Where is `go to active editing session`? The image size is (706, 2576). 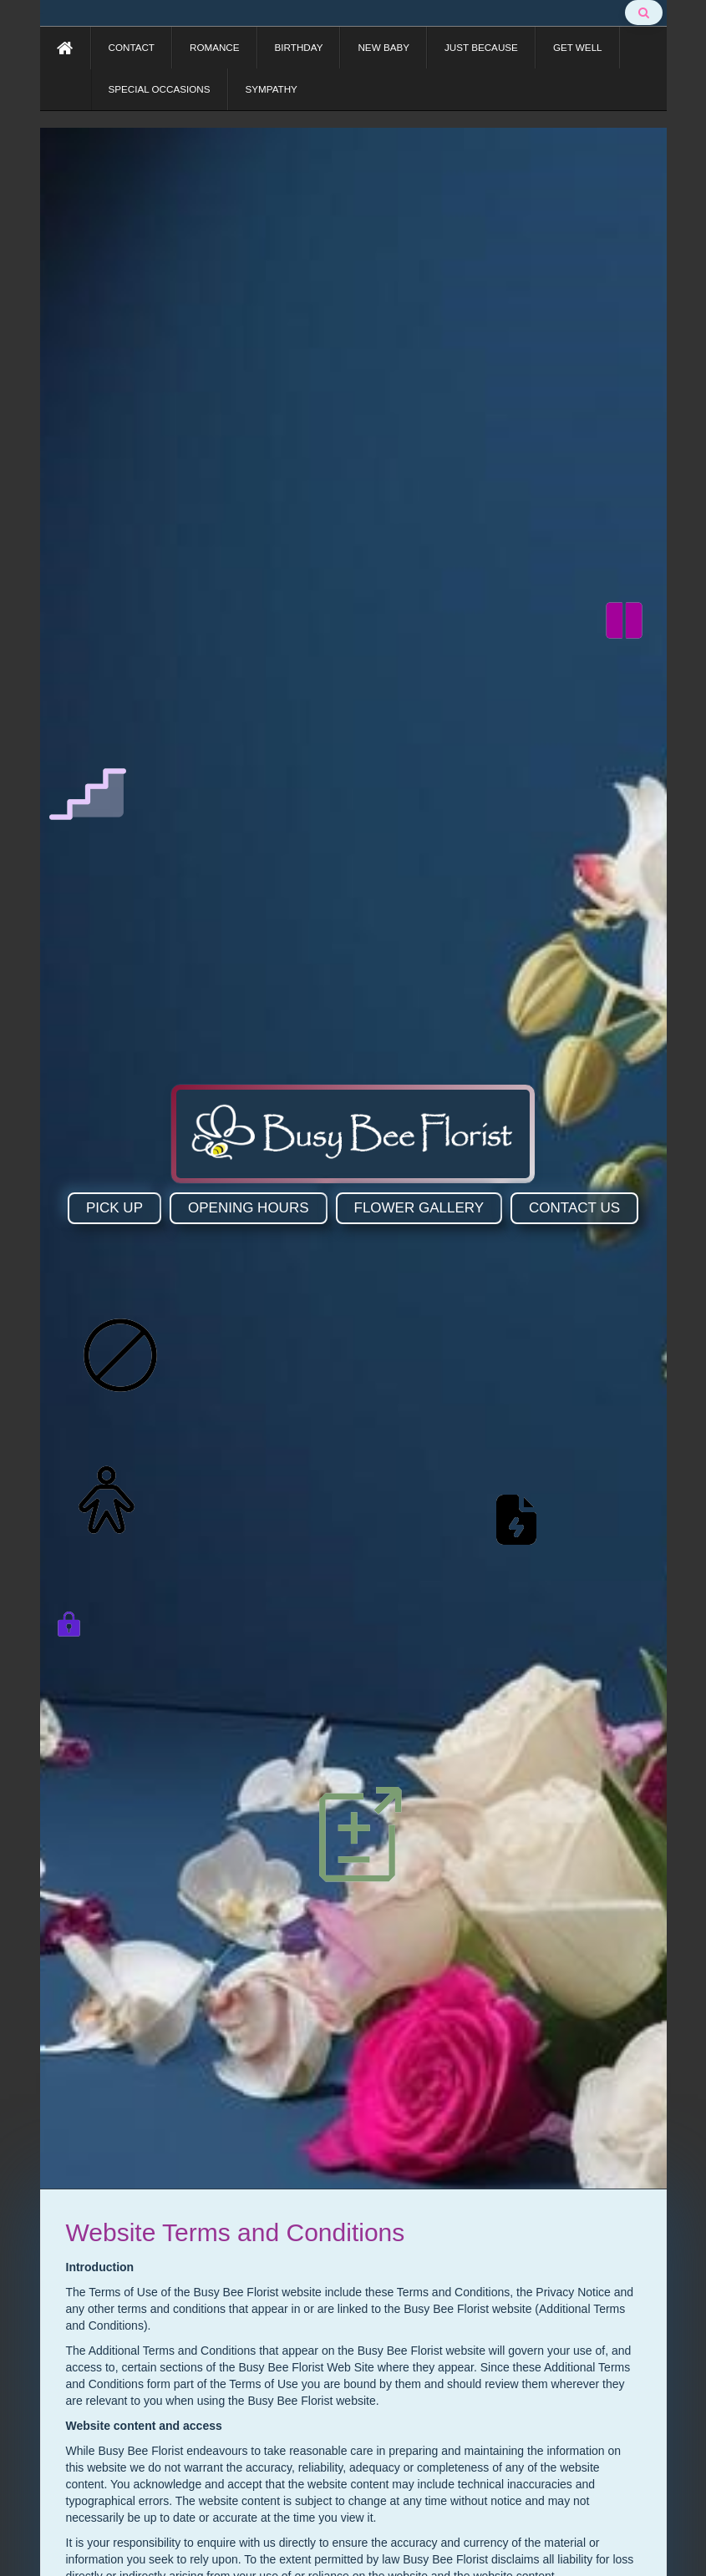 go to active editing session is located at coordinates (357, 1837).